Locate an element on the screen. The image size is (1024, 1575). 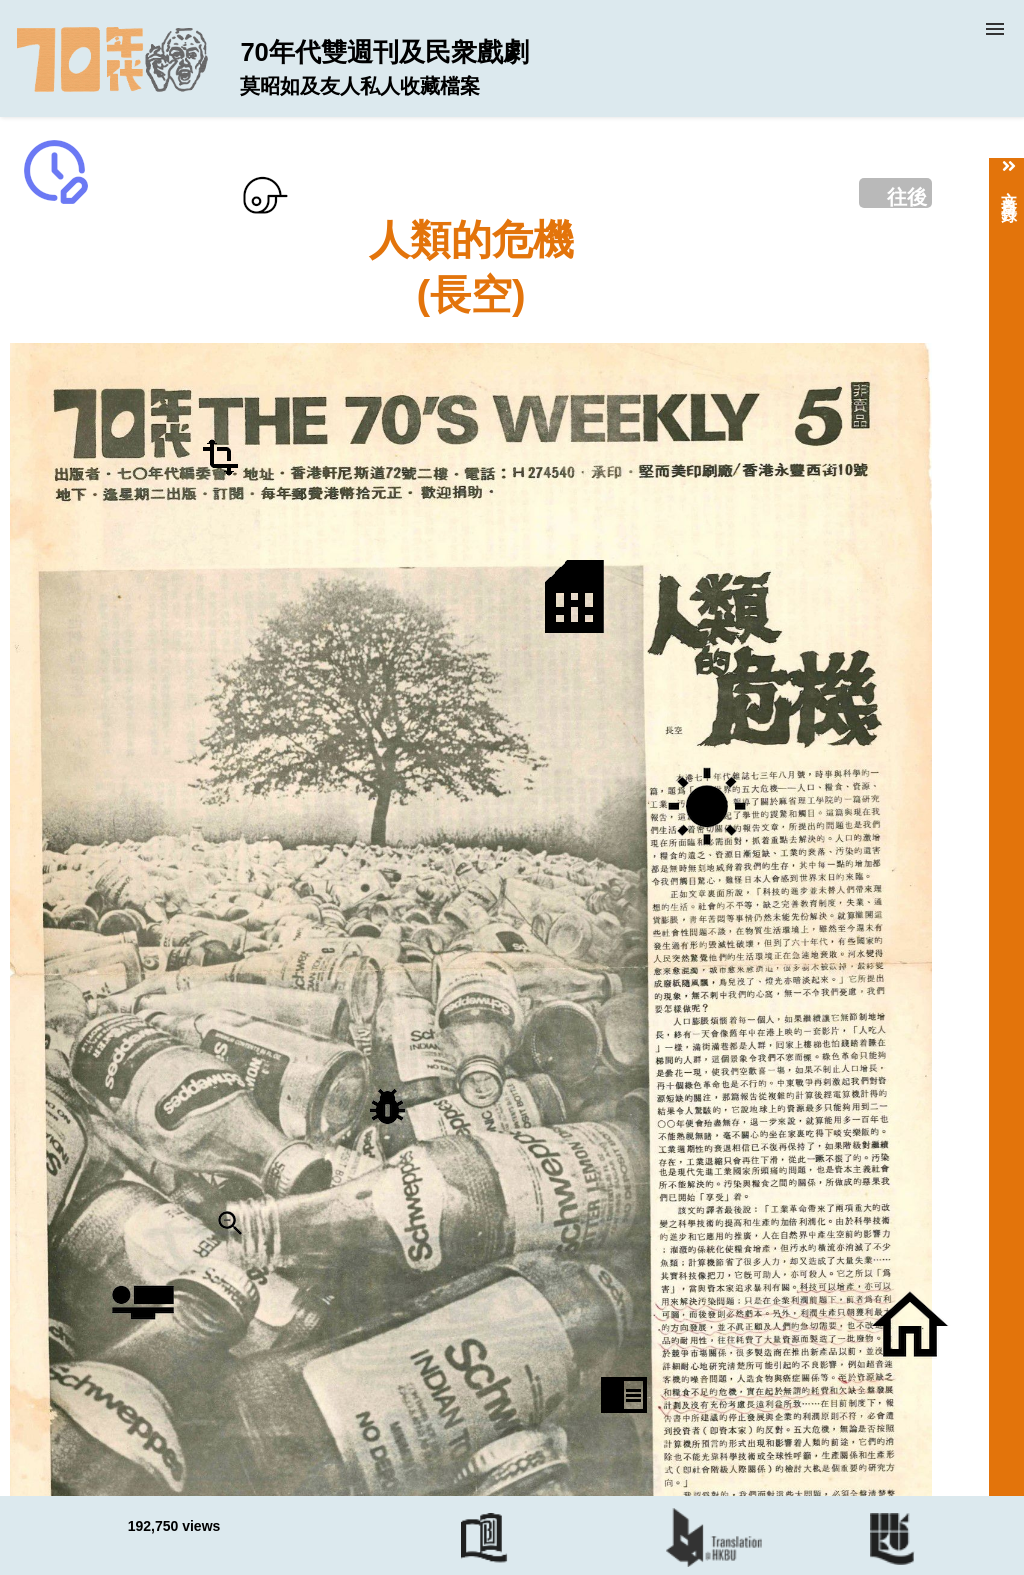
edit a scheduled time or event is located at coordinates (54, 170).